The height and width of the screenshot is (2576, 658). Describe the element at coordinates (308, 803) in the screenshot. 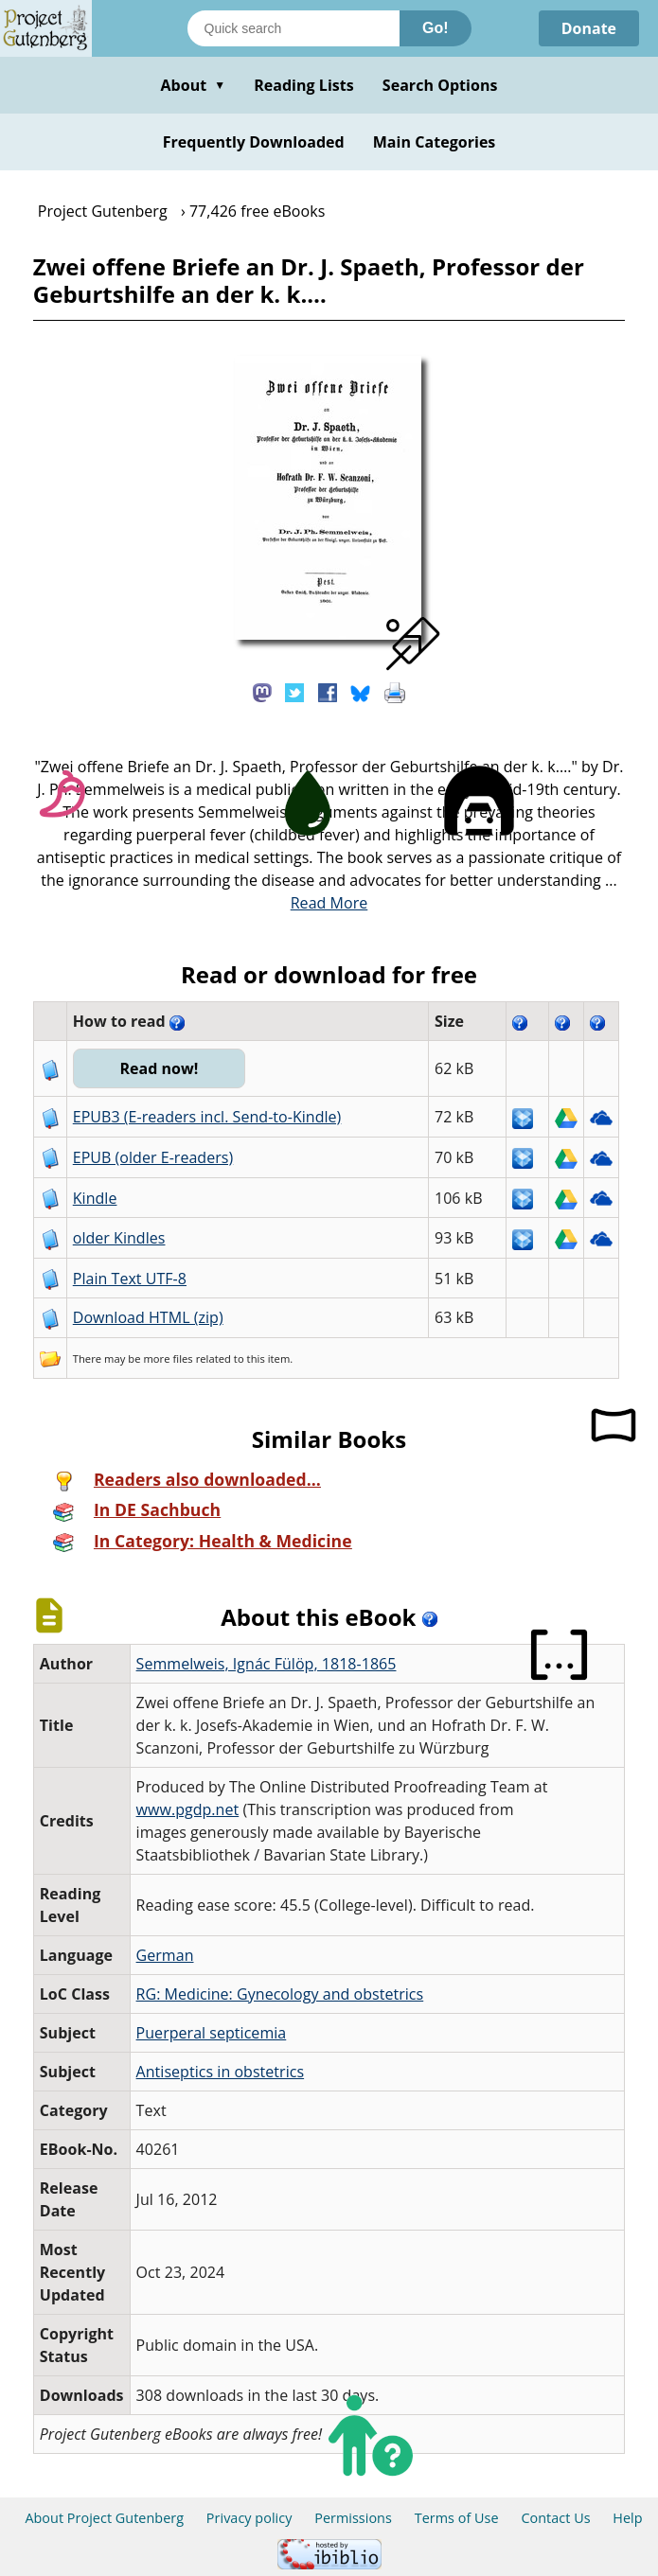

I see `indicates water or hydration tracking` at that location.